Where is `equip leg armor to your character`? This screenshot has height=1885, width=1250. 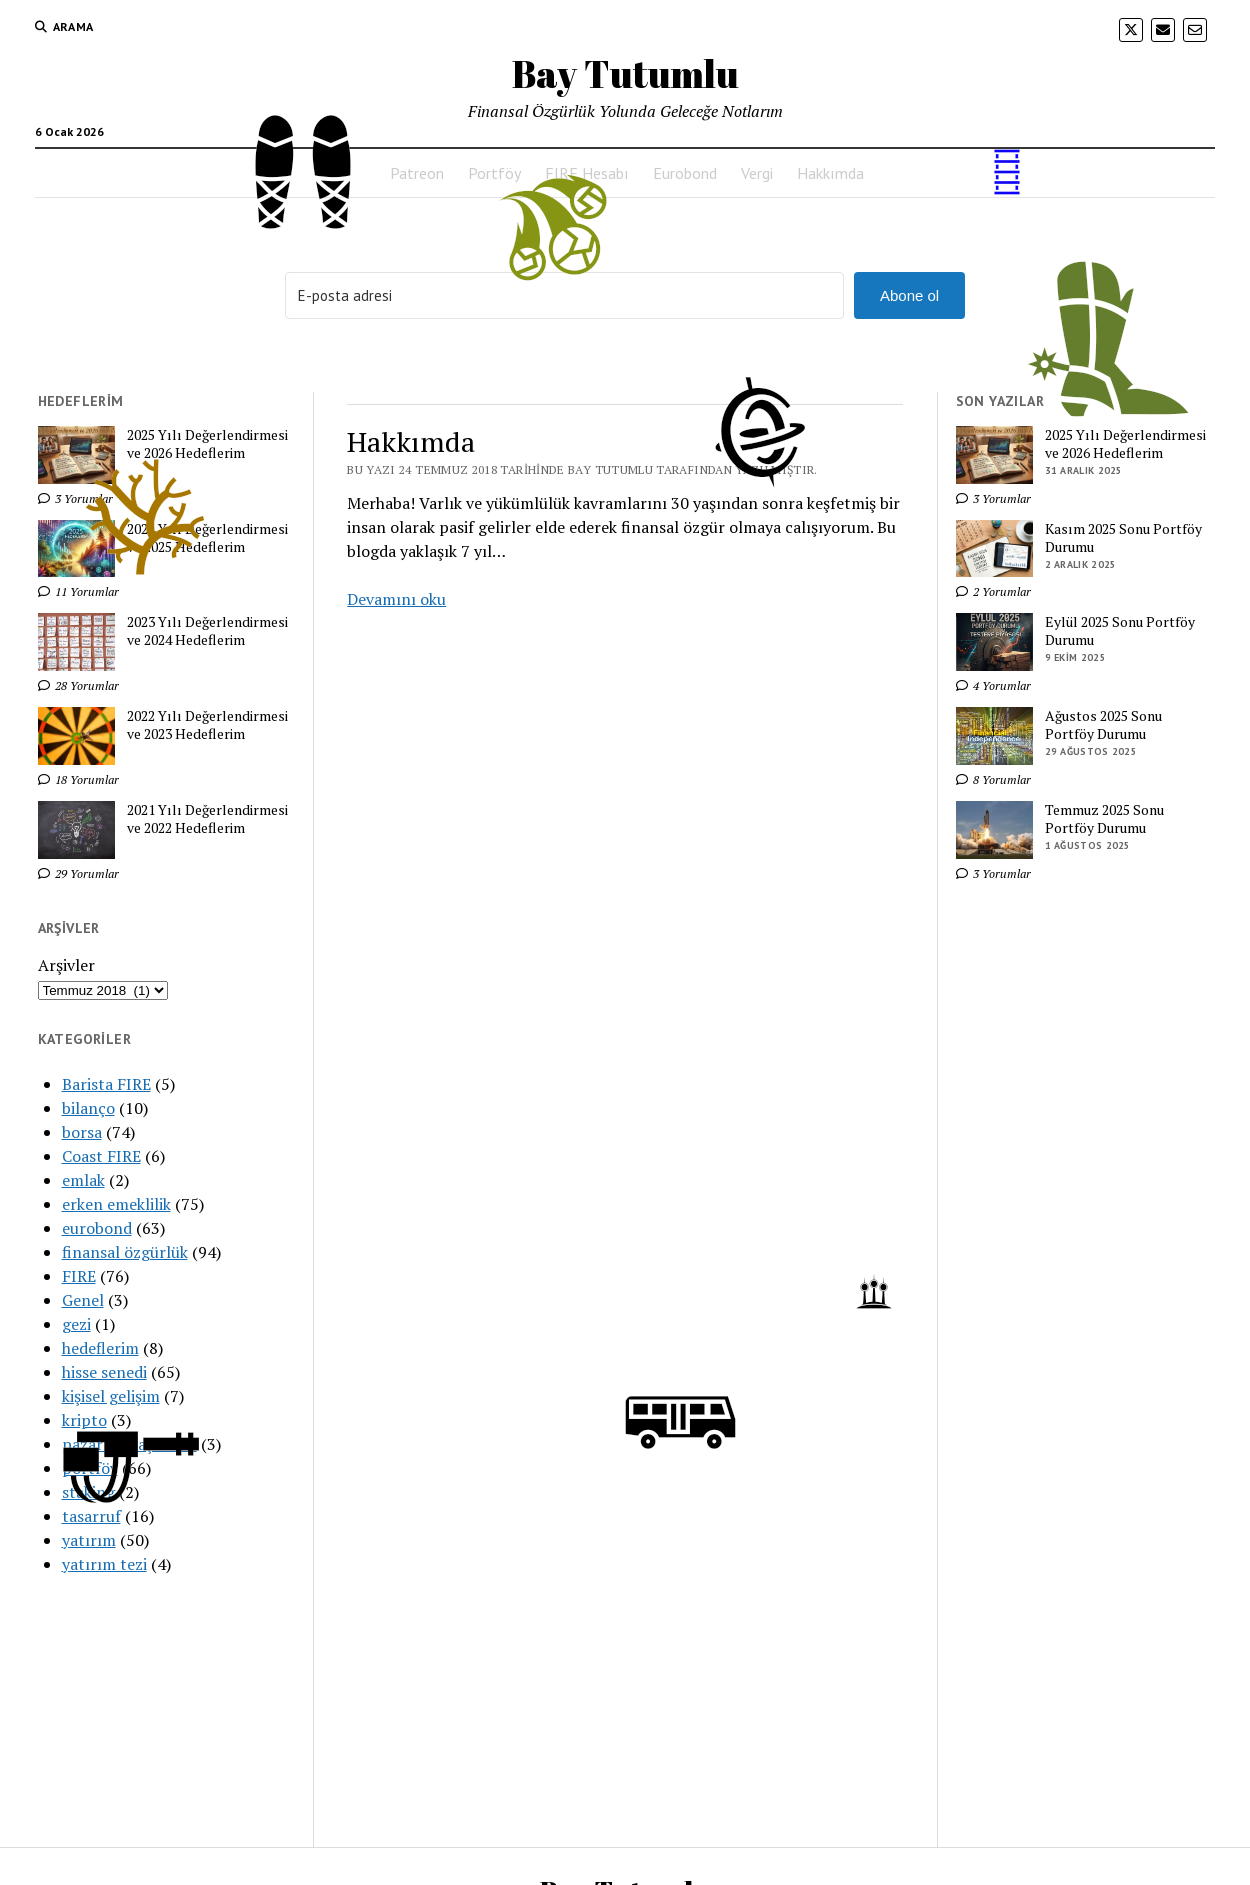
equip leg armor to your character is located at coordinates (303, 170).